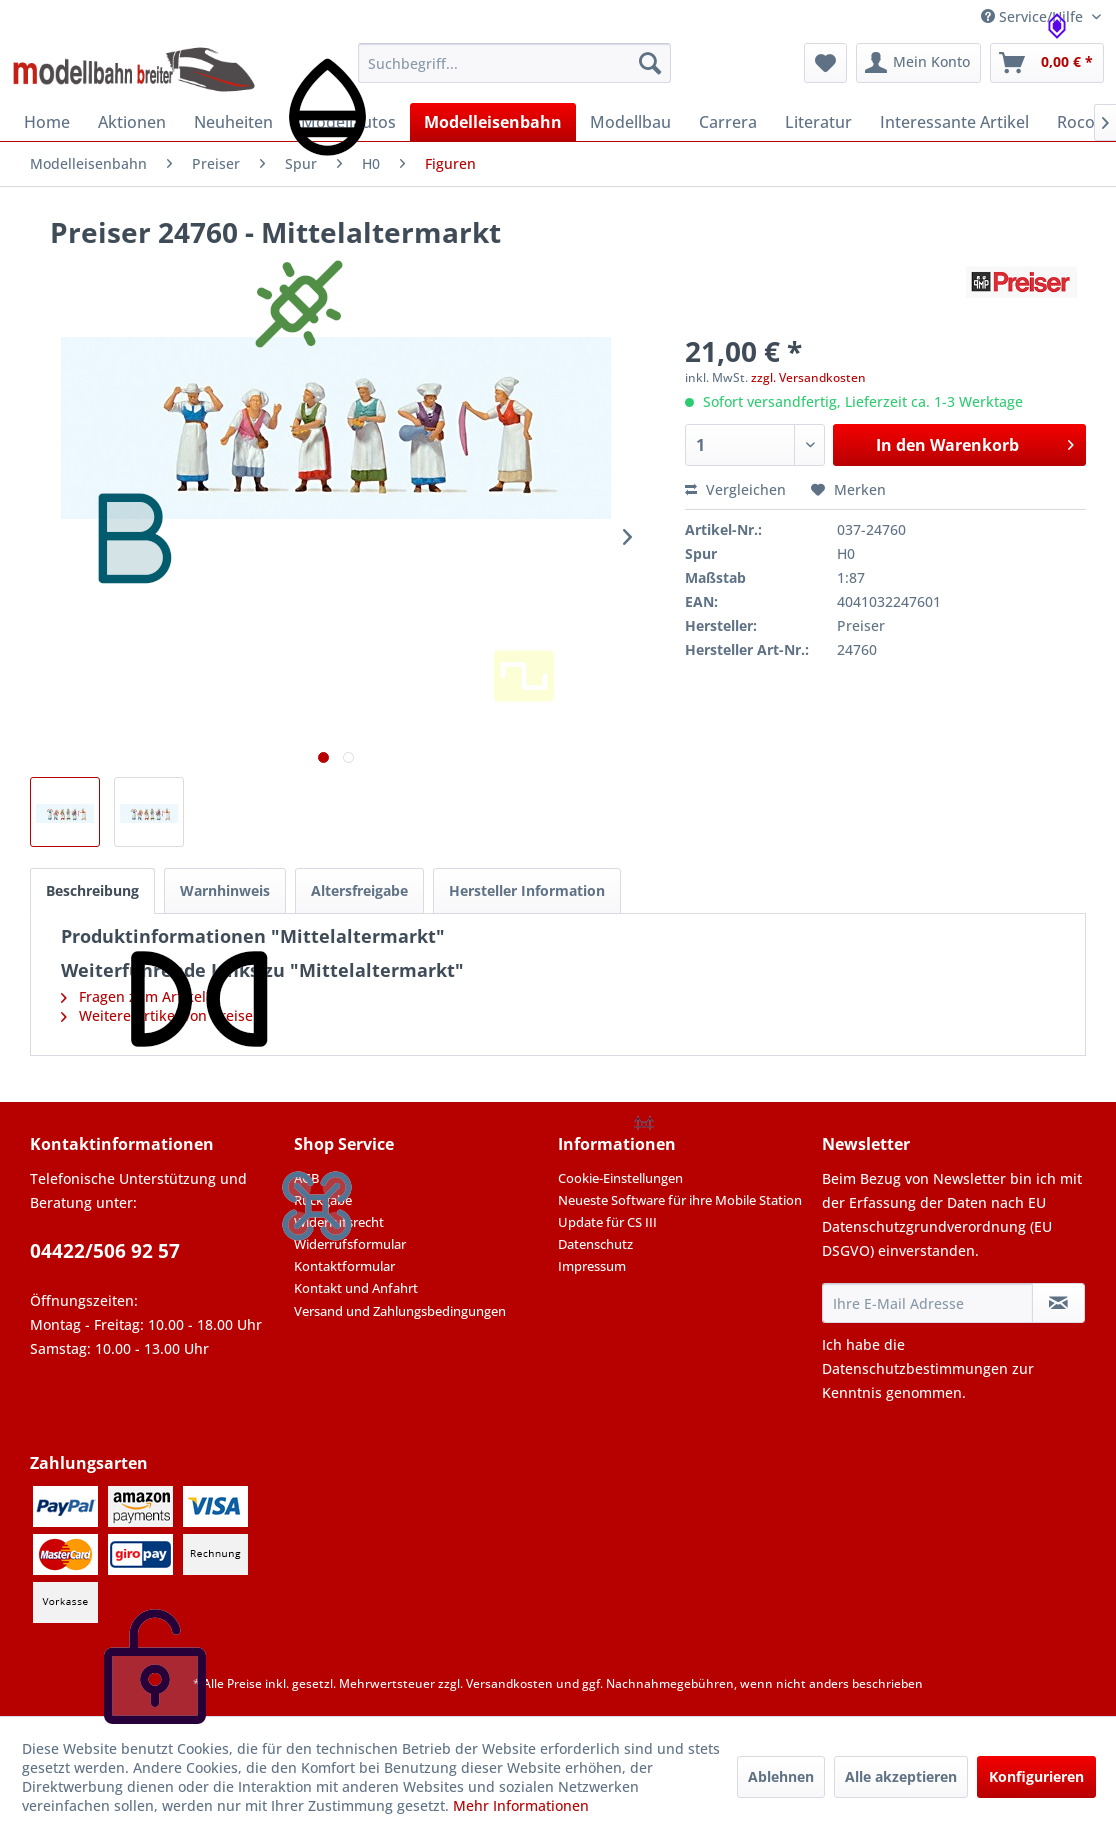 The image size is (1116, 1837). I want to click on toggle square wave audio signal, so click(524, 676).